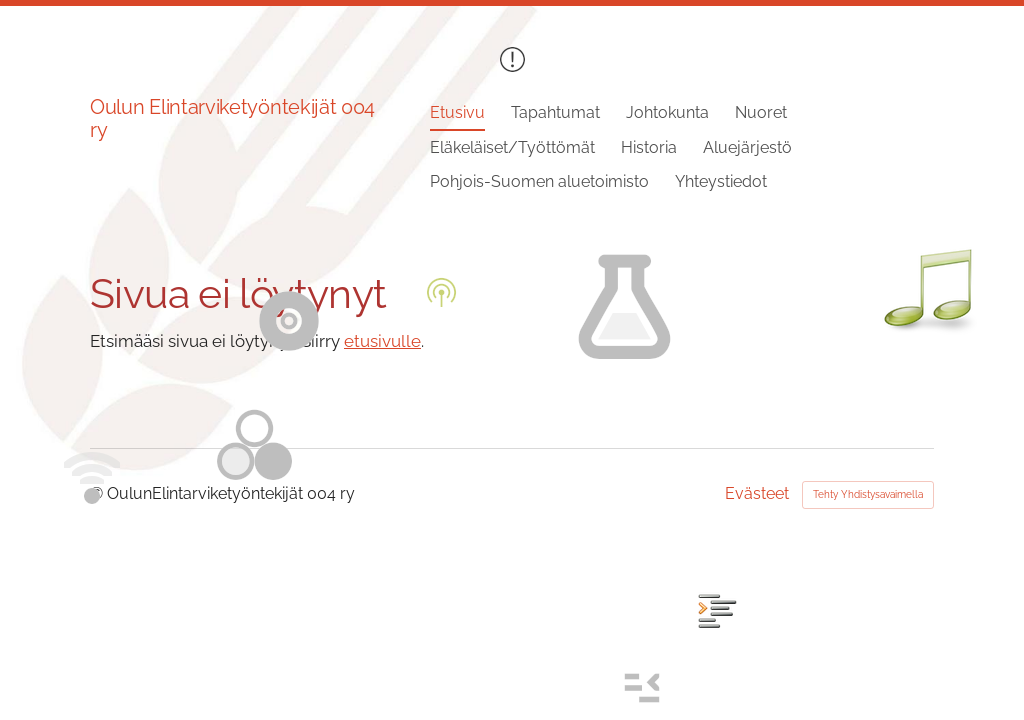 This screenshot has height=720, width=1024. Describe the element at coordinates (254, 442) in the screenshot. I see `access color and display preferences` at that location.